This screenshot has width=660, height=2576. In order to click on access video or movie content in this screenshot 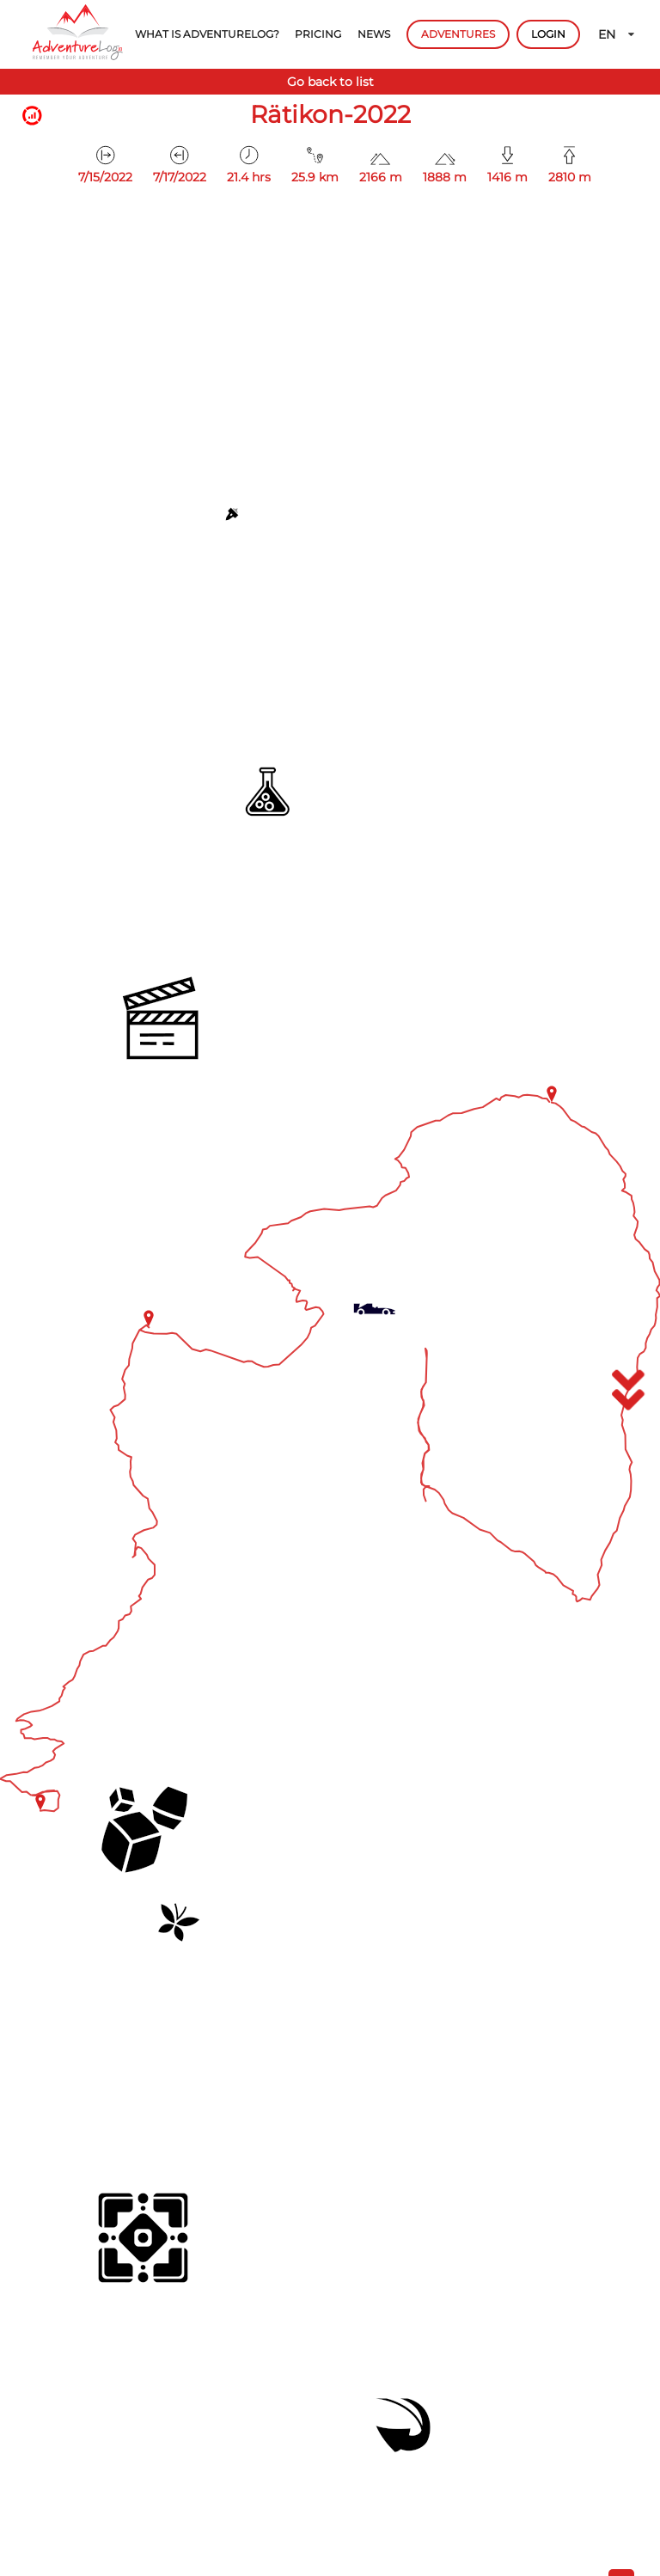, I will do `click(162, 1018)`.